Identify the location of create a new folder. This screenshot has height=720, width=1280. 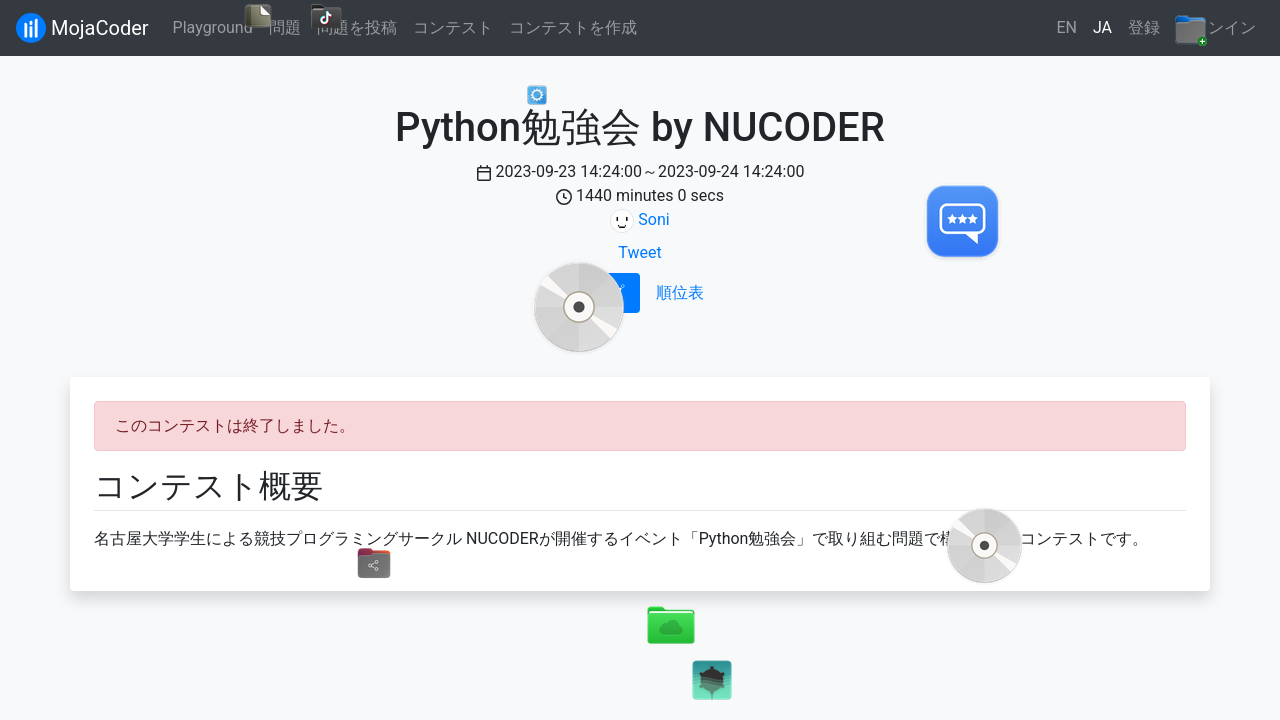
(1190, 29).